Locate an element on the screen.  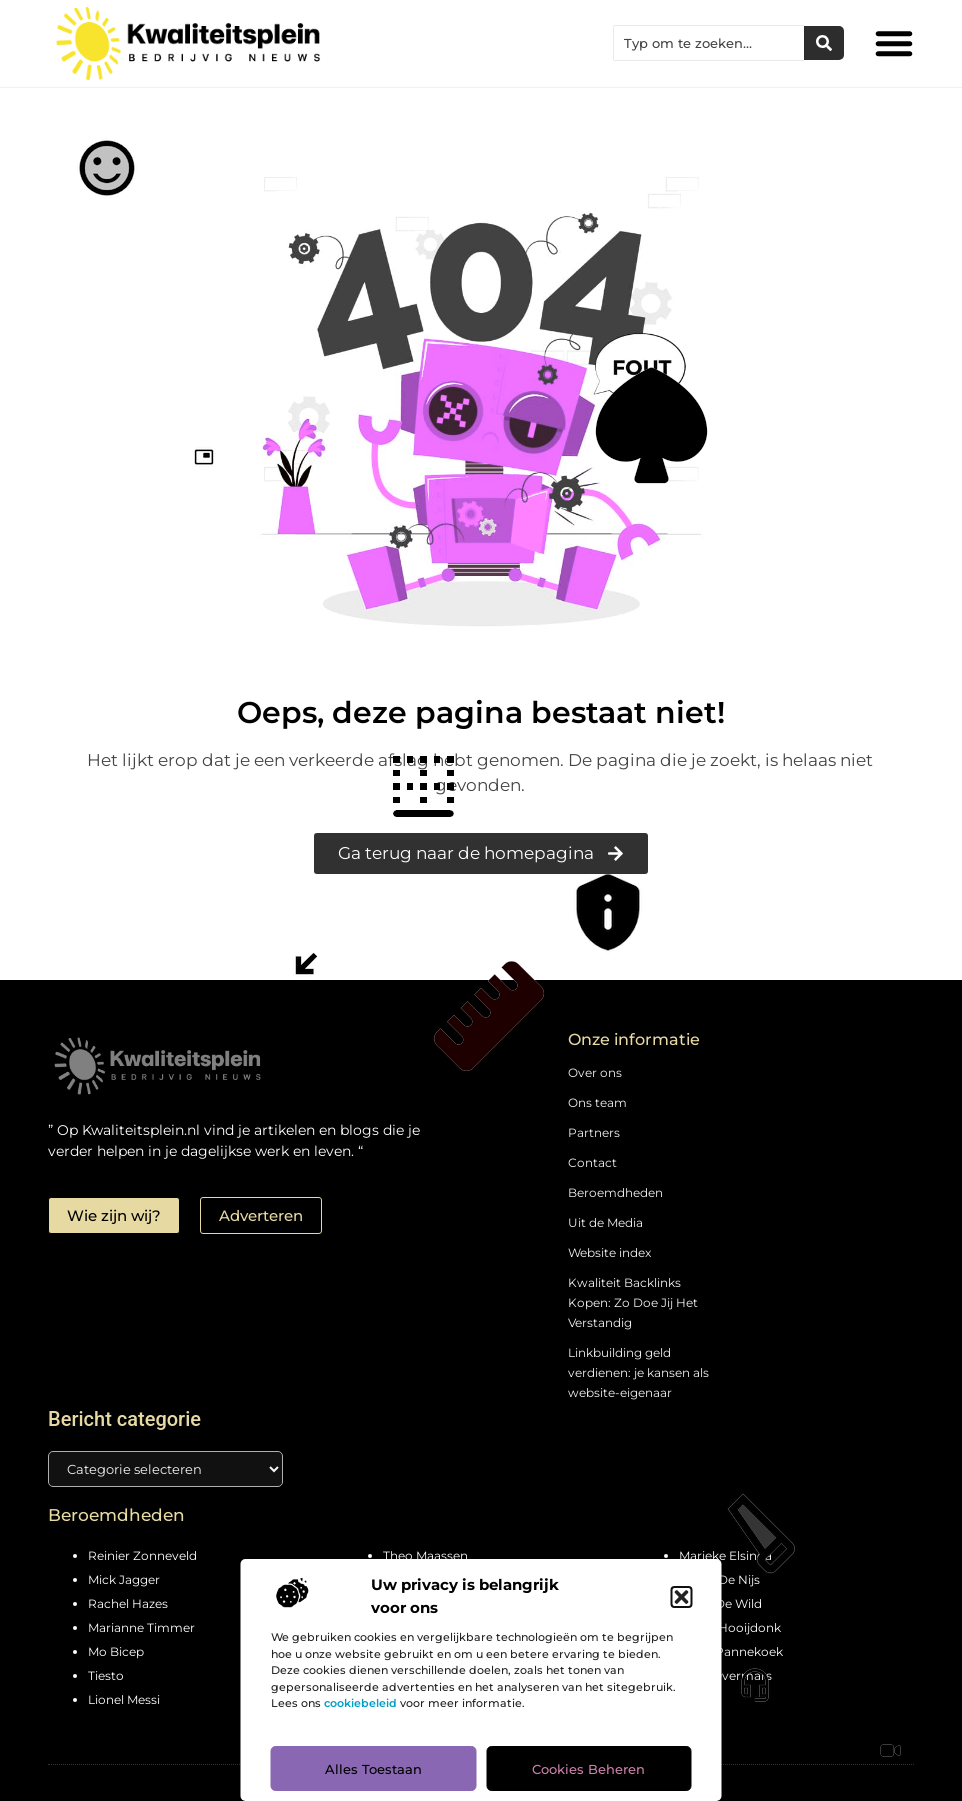
add an emoji or reaction to a message is located at coordinates (107, 168).